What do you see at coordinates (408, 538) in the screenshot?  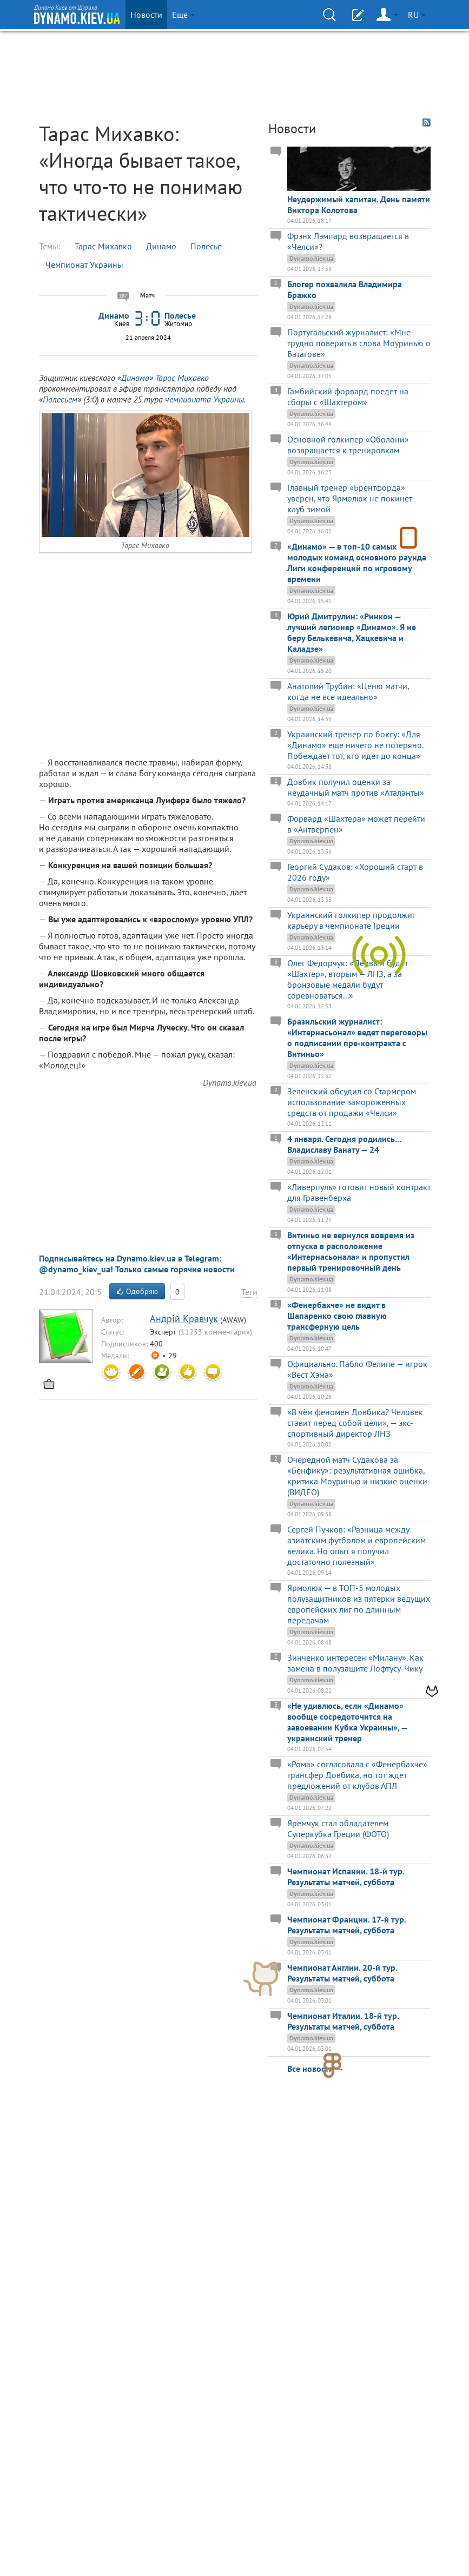 I see `switch to portrait orientation` at bounding box center [408, 538].